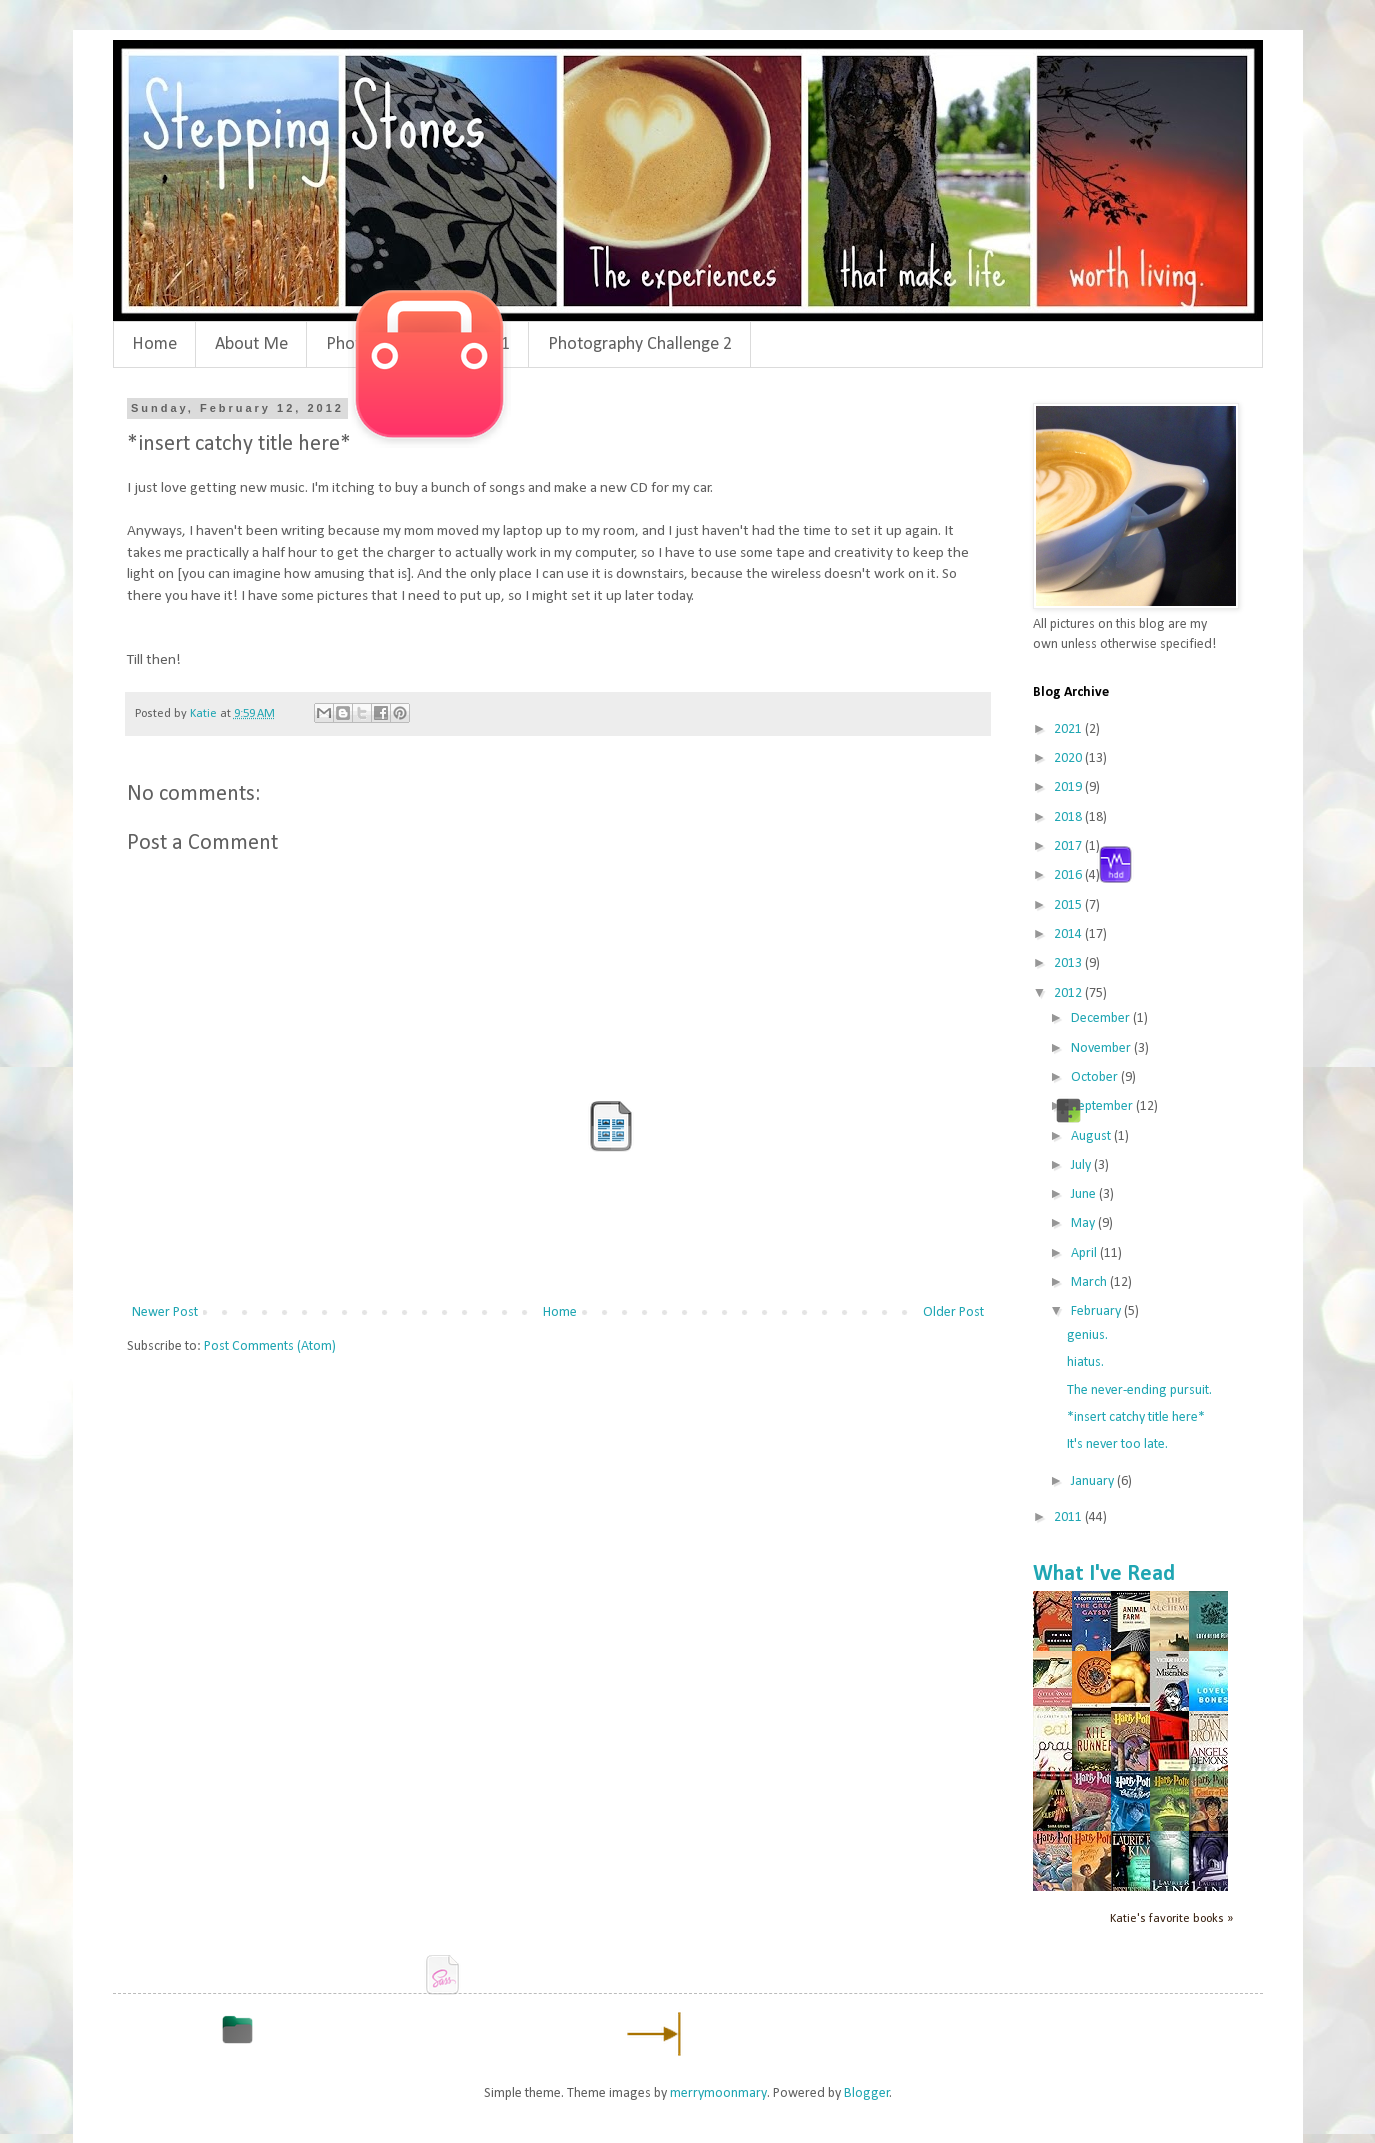  I want to click on virtualbox hard disk drive file, so click(1115, 864).